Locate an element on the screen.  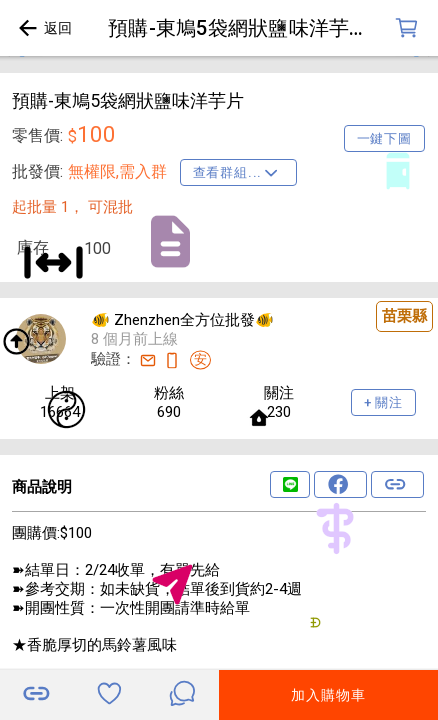
scroll to top of page is located at coordinates (16, 341).